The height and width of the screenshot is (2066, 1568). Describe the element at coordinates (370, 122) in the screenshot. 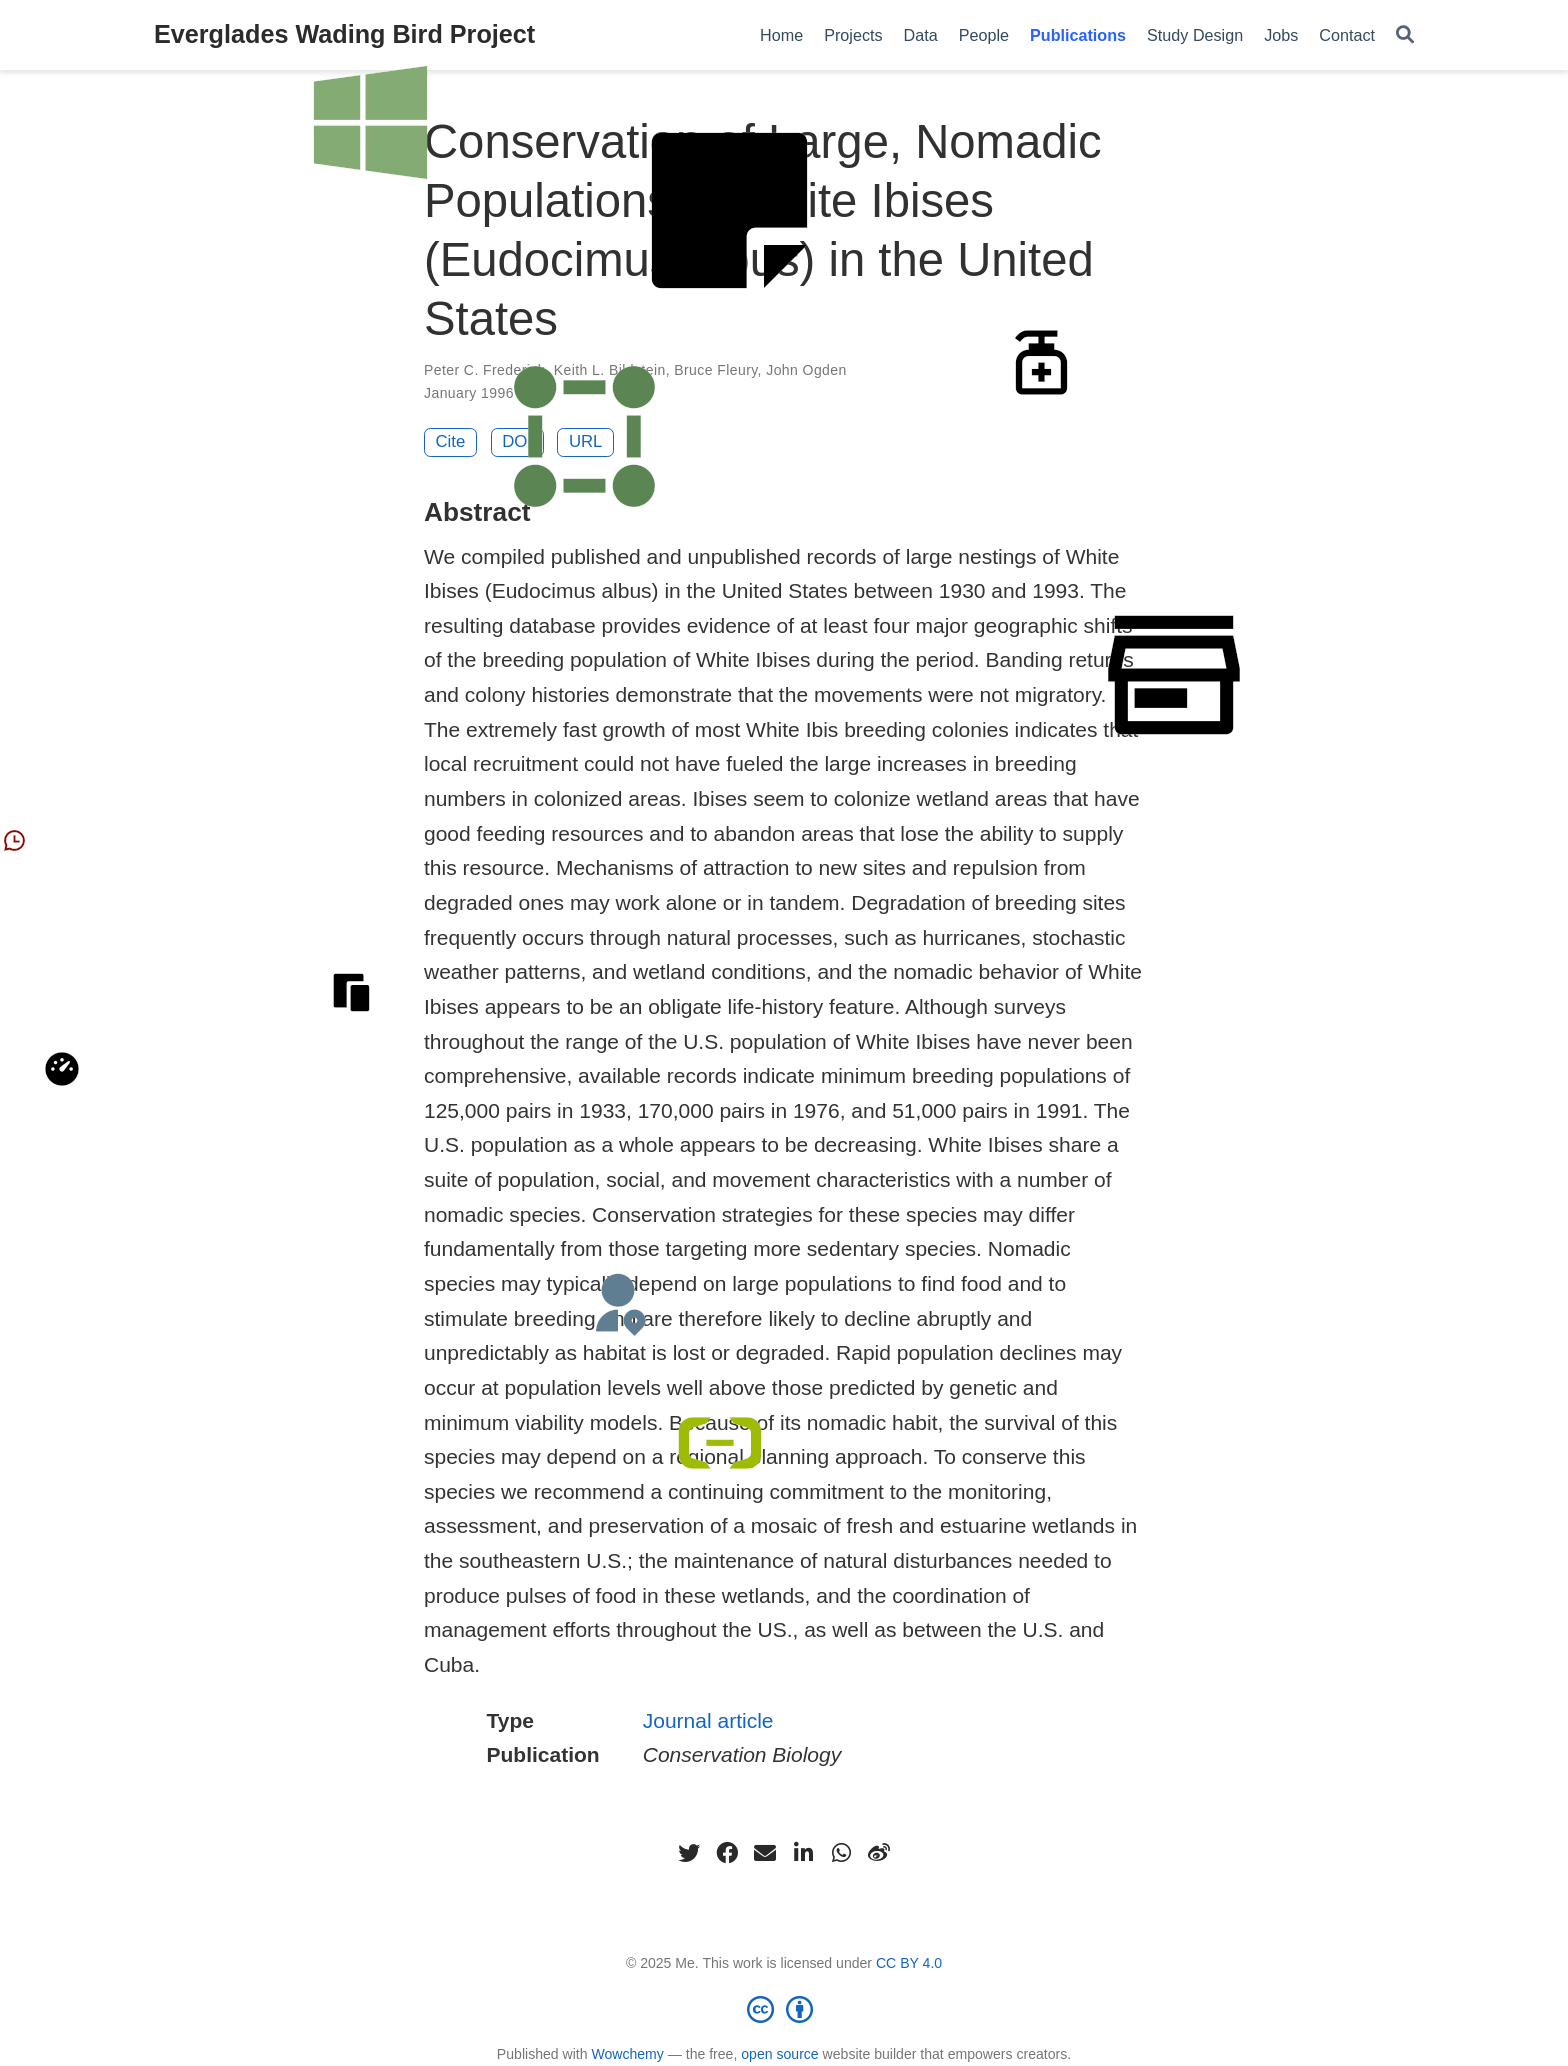

I see `open Windows application or settings` at that location.